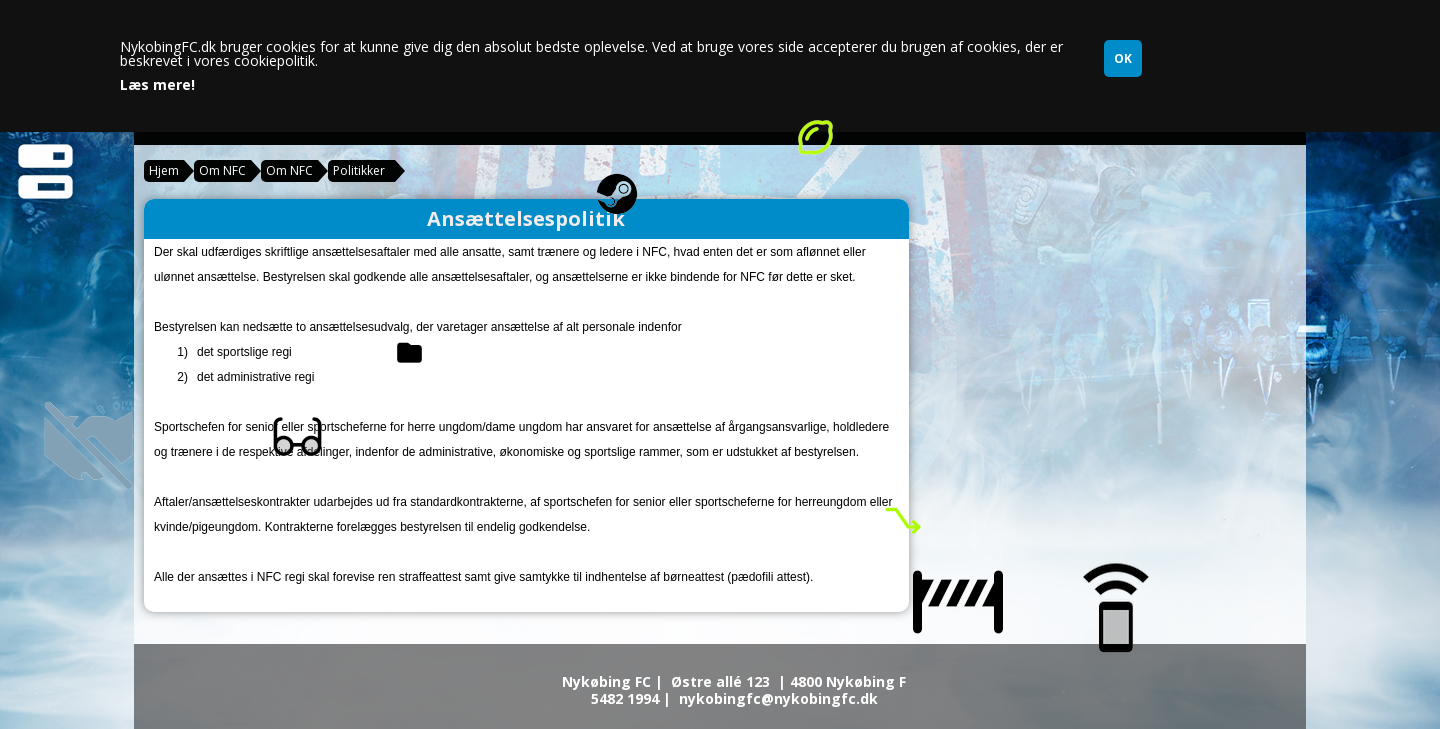  Describe the element at coordinates (617, 194) in the screenshot. I see `open Steam gaming platform` at that location.